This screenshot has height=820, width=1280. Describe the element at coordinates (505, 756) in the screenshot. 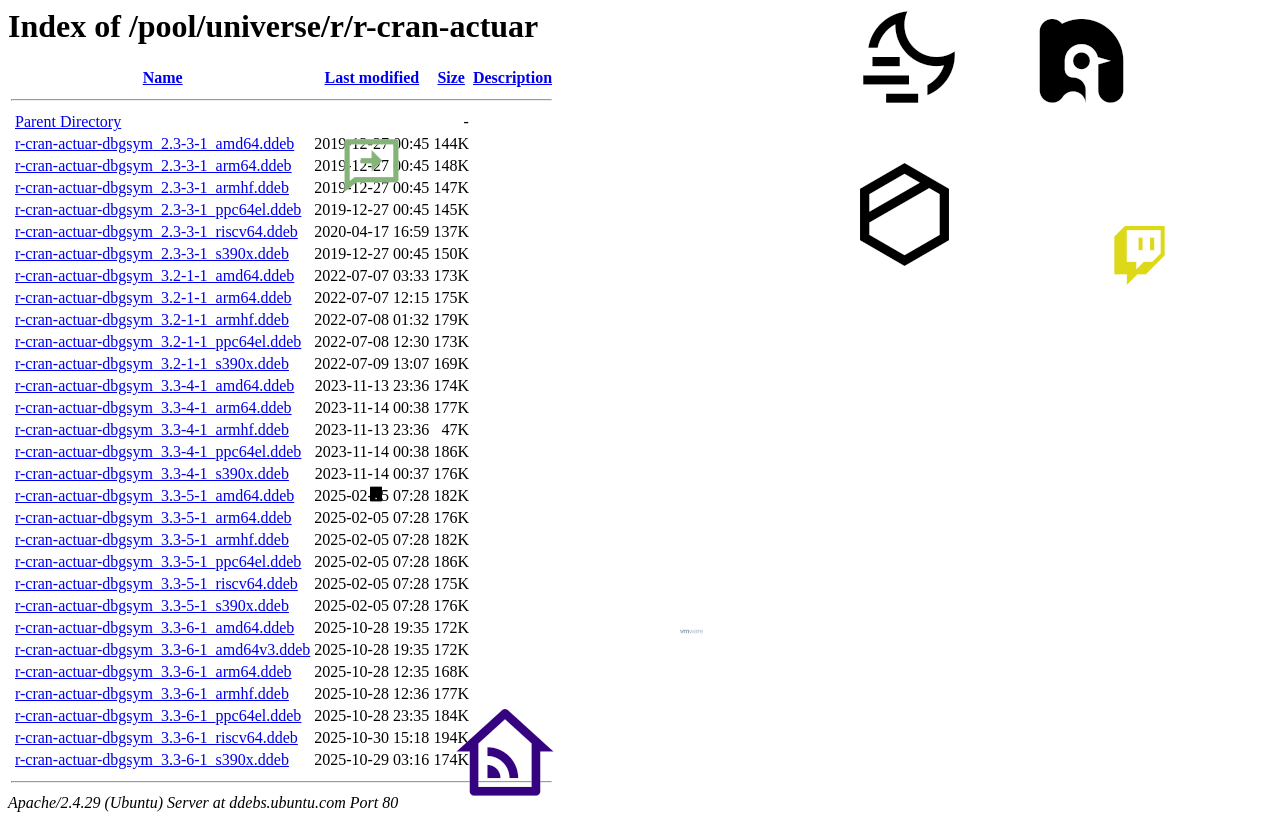

I see `access home network settings` at that location.